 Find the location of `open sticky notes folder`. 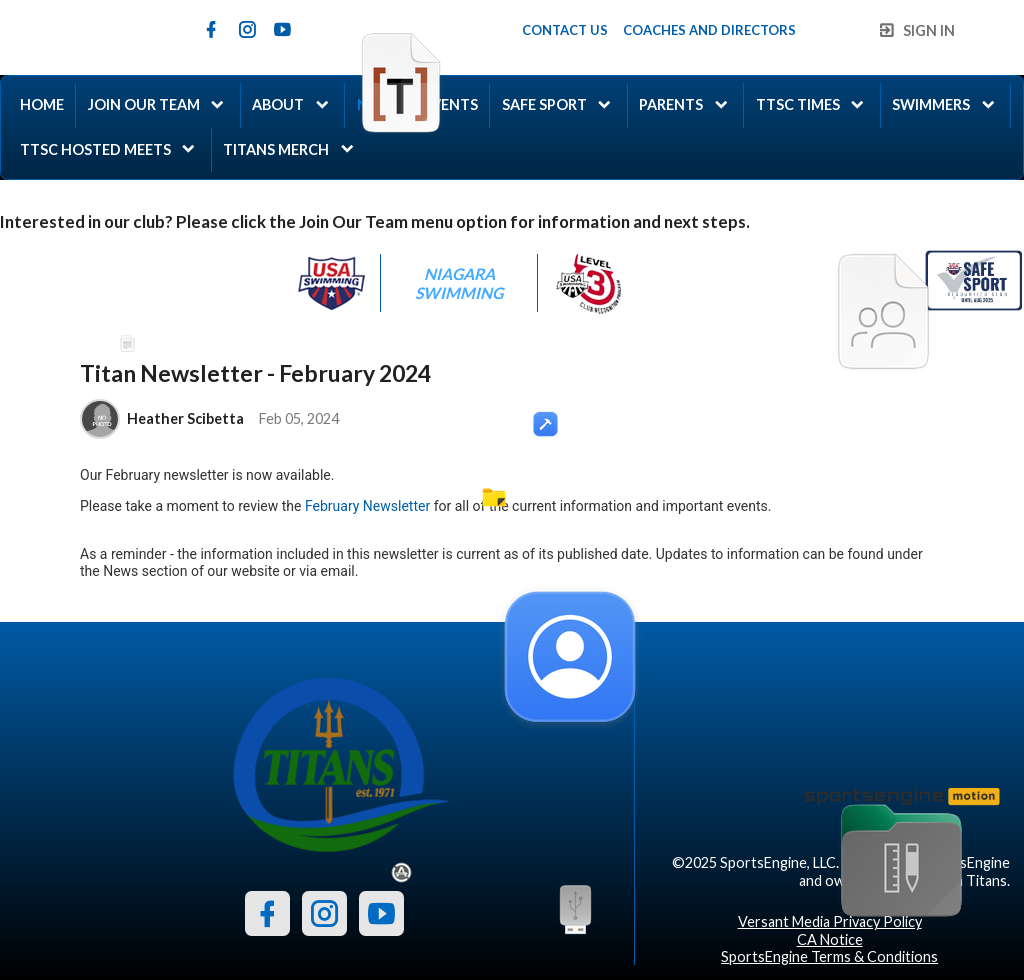

open sticky notes folder is located at coordinates (494, 498).